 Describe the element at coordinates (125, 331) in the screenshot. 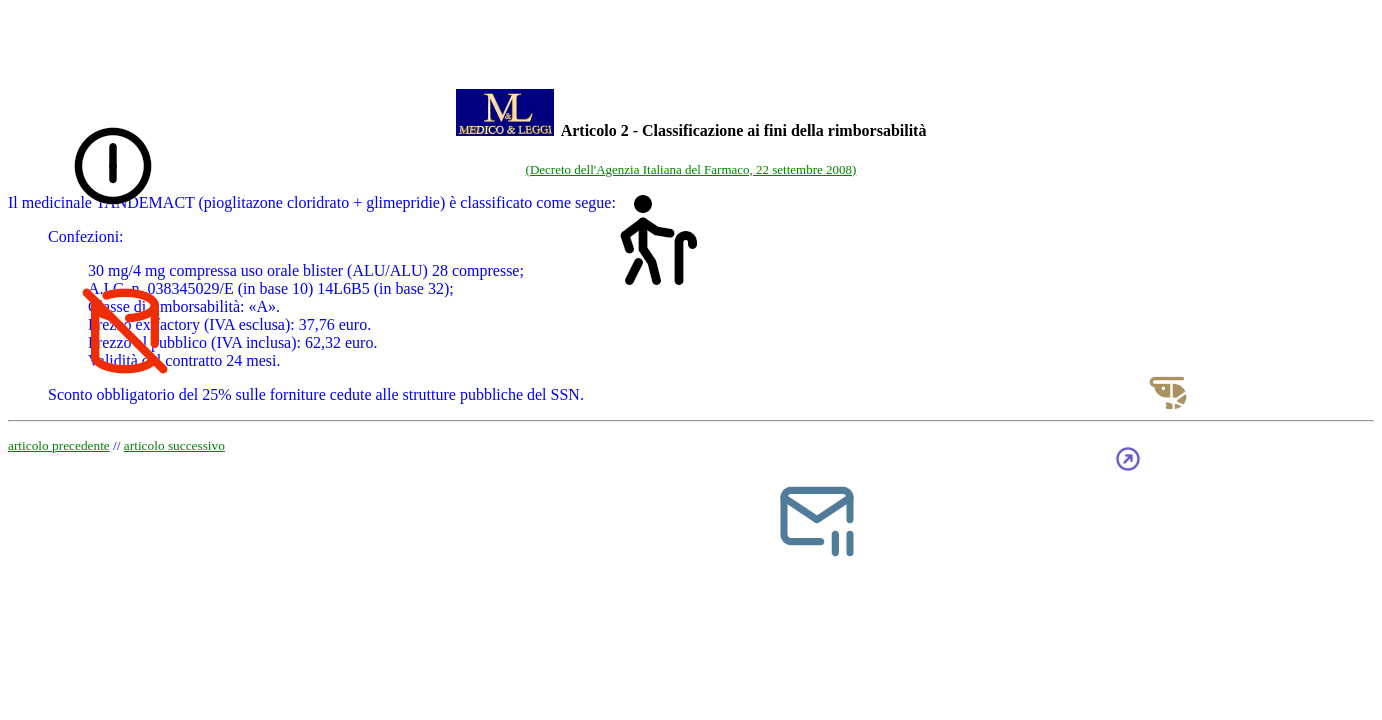

I see `database or storage unavailable` at that location.